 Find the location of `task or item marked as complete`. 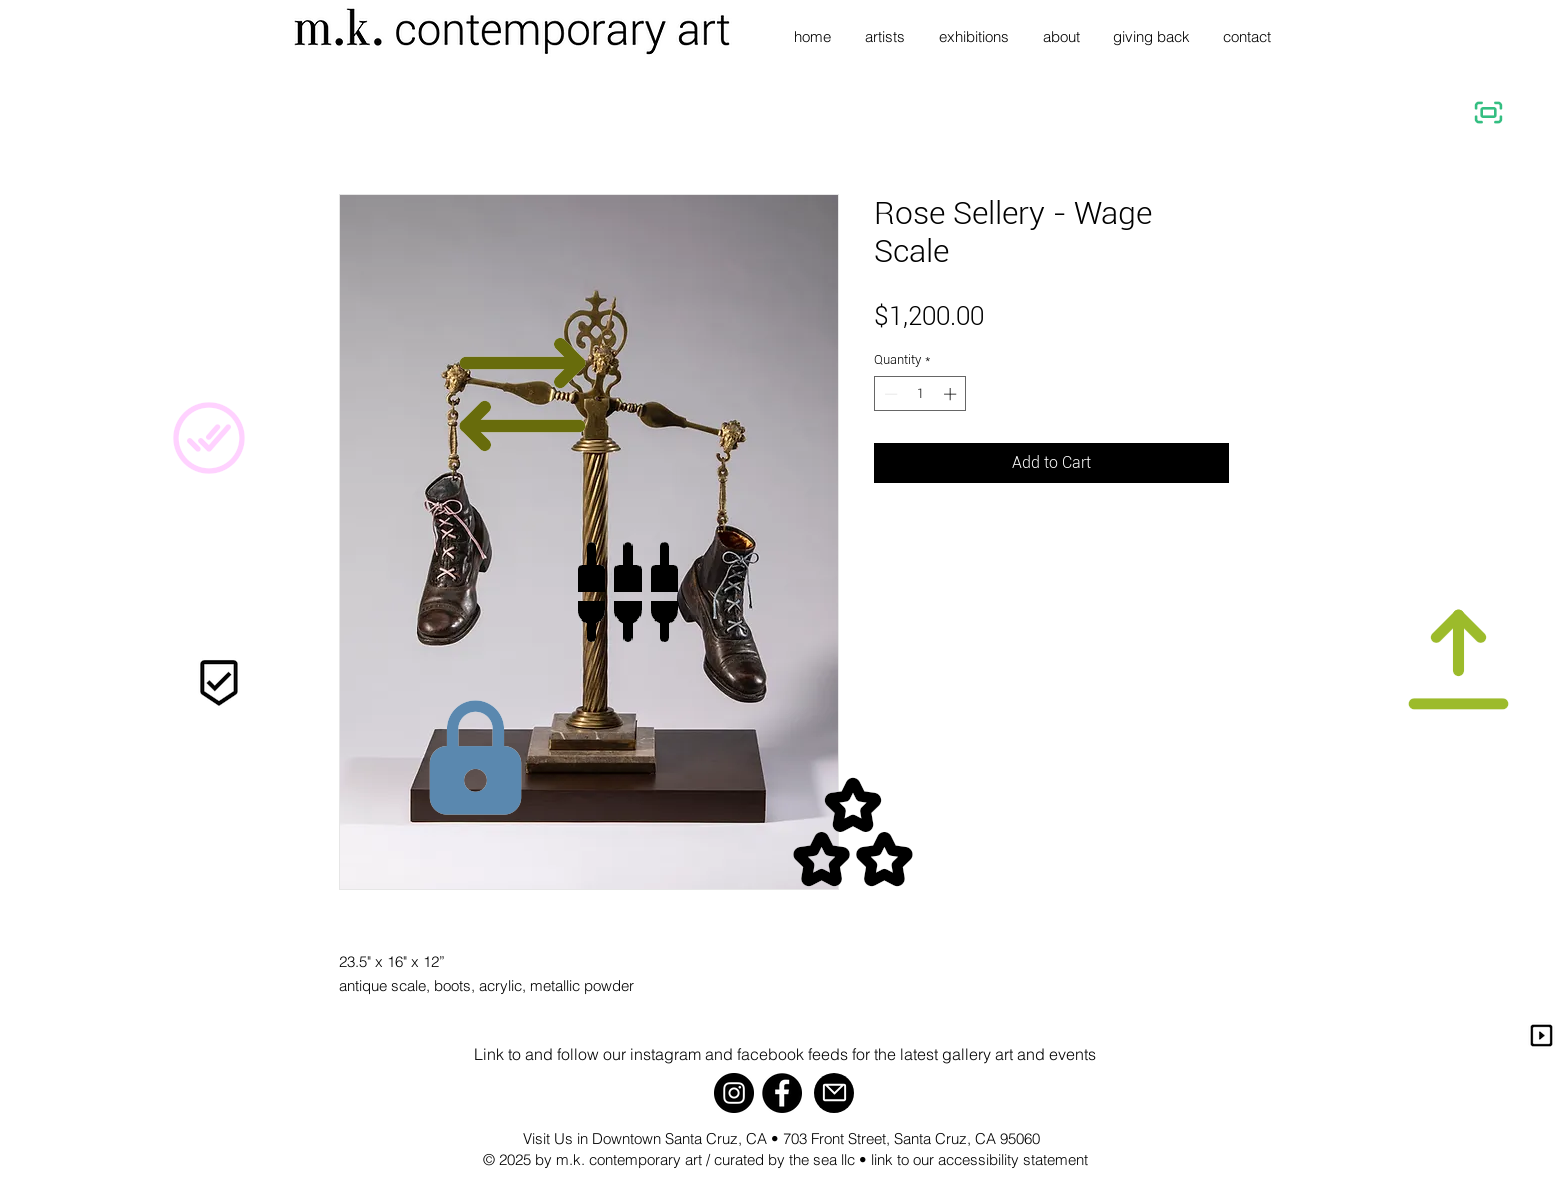

task or item marked as complete is located at coordinates (209, 438).